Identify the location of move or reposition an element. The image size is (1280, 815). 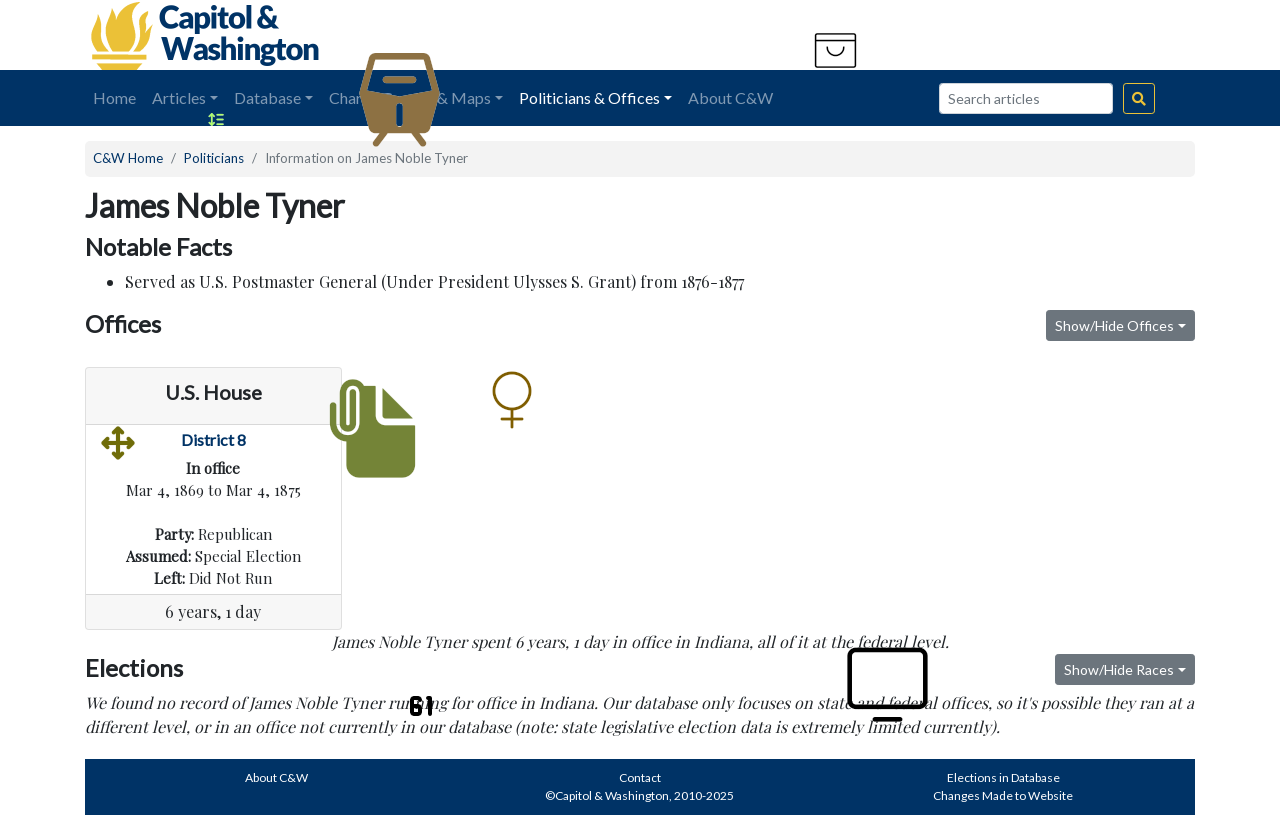
(118, 443).